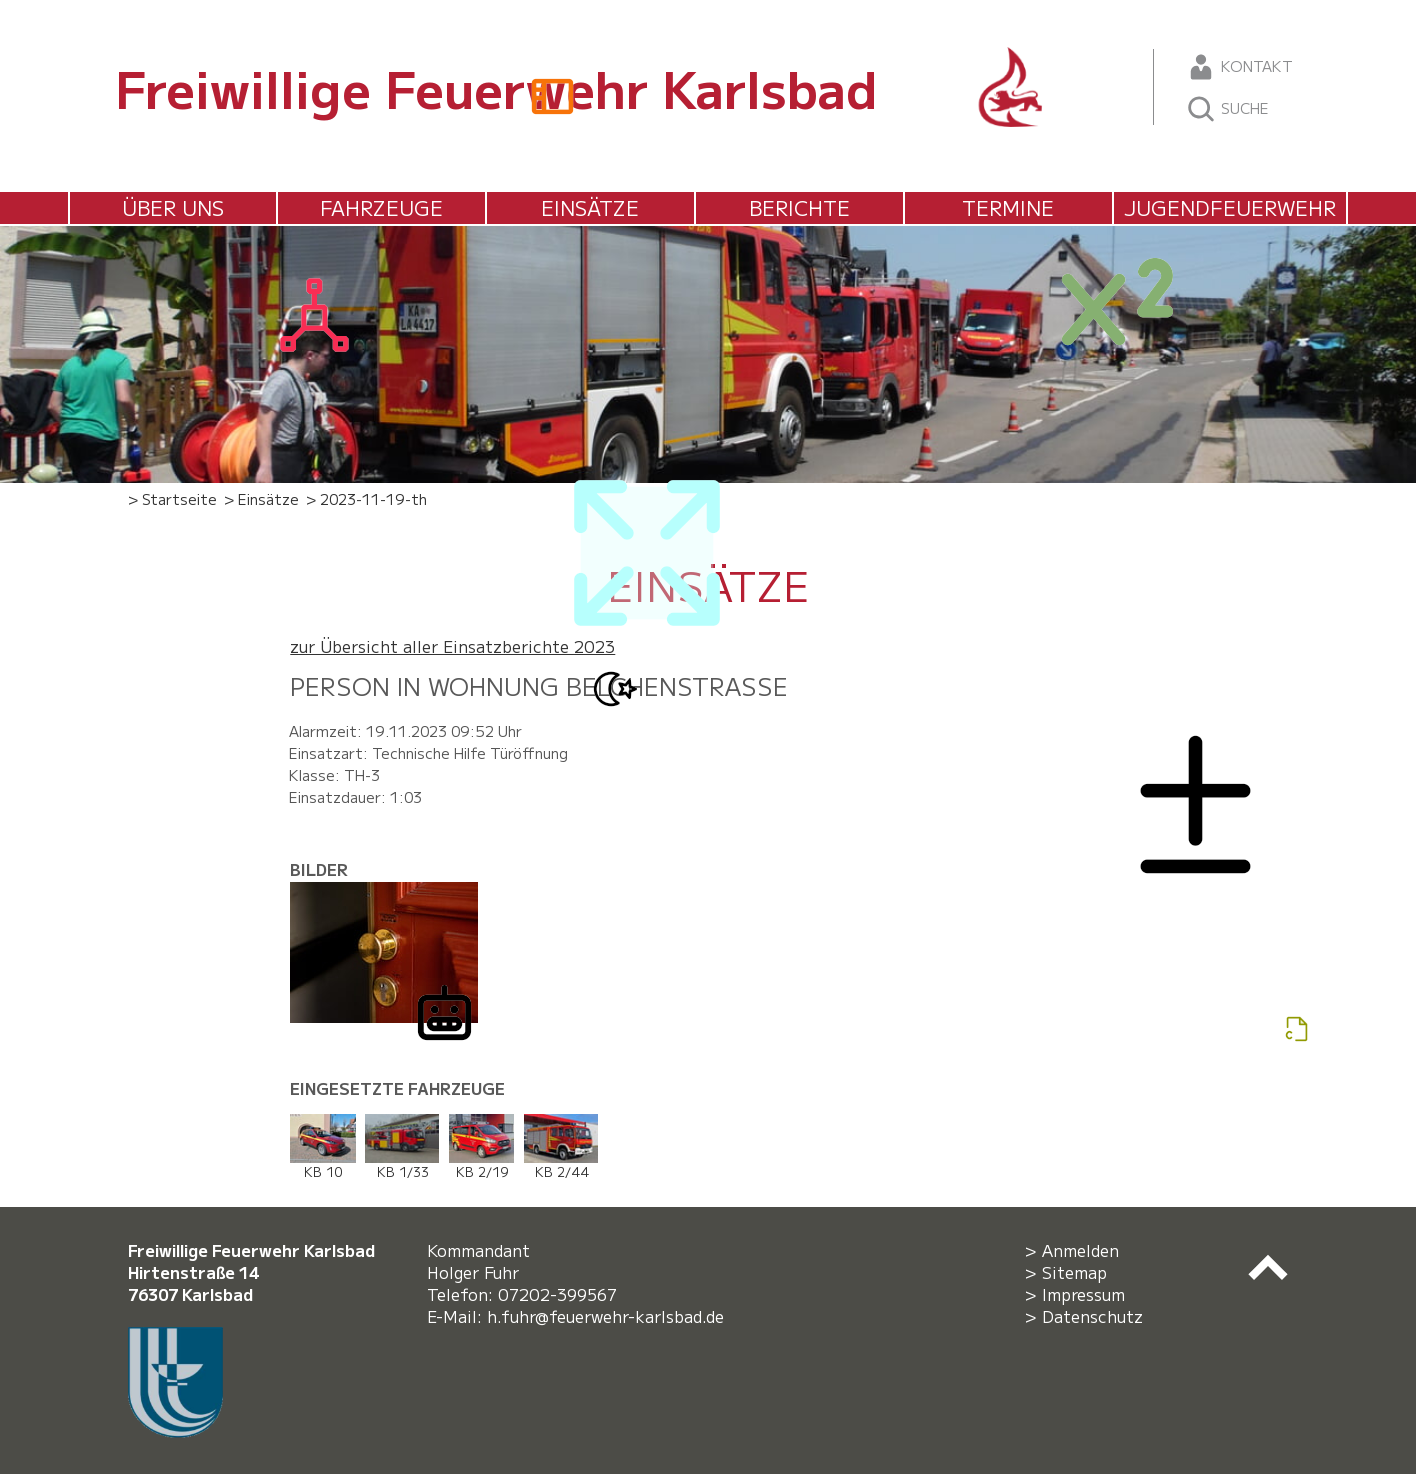 The height and width of the screenshot is (1474, 1416). What do you see at coordinates (1195, 804) in the screenshot?
I see `view differences between file versions` at bounding box center [1195, 804].